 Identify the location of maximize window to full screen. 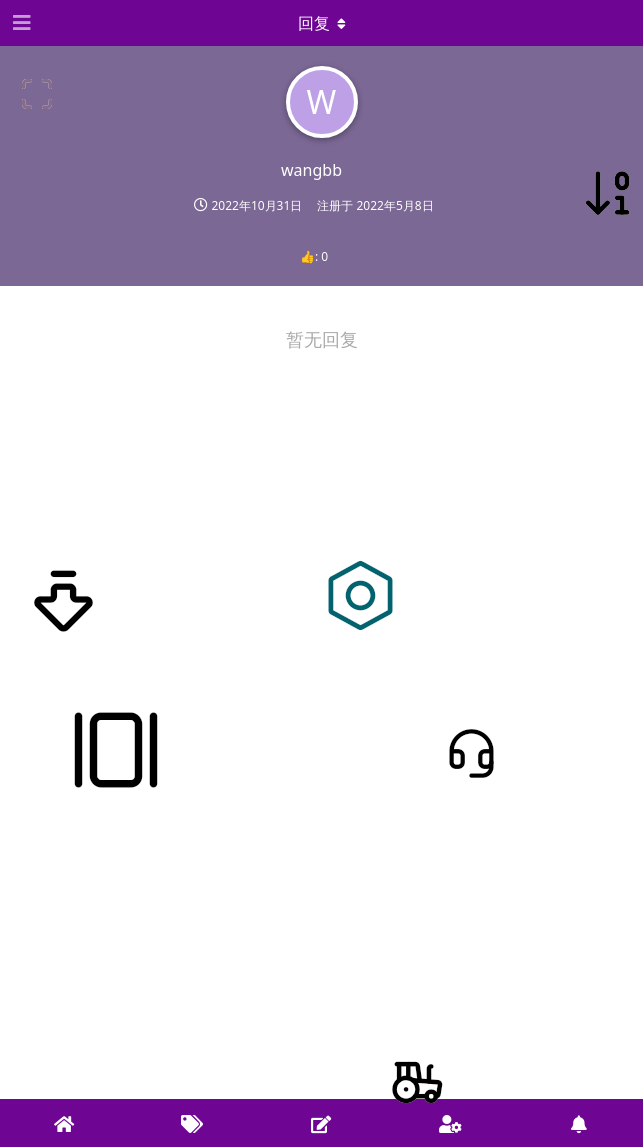
(37, 94).